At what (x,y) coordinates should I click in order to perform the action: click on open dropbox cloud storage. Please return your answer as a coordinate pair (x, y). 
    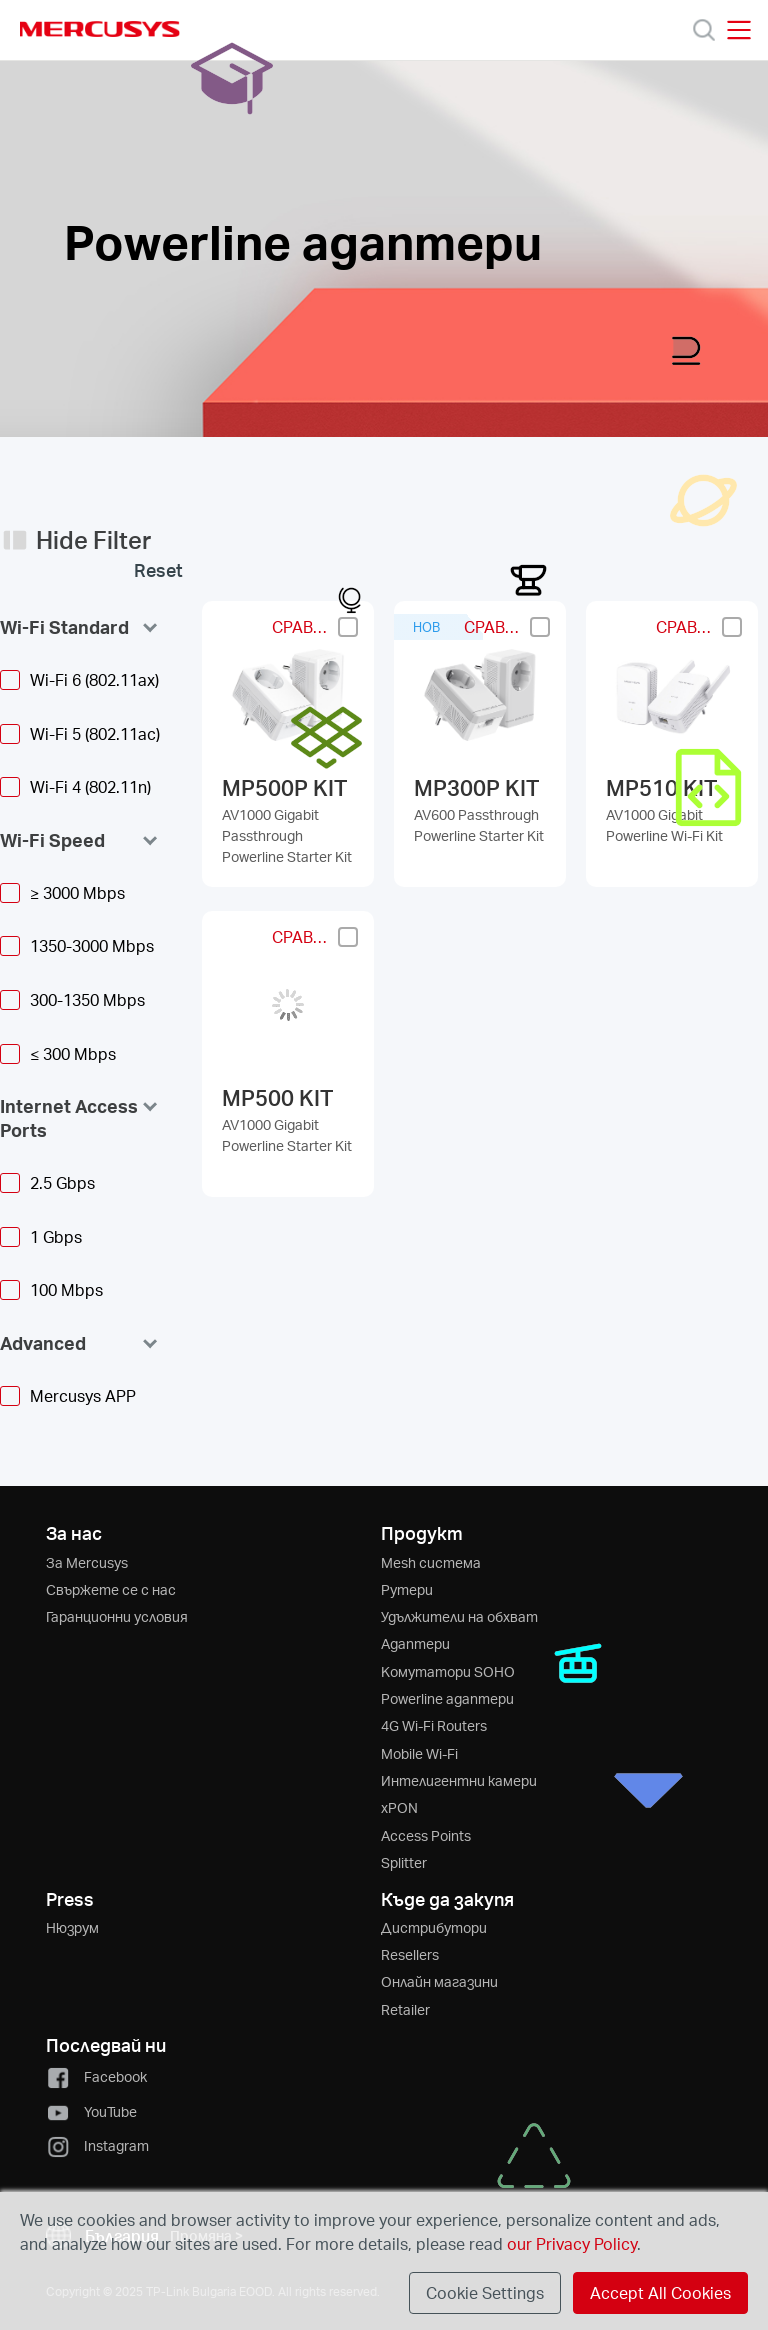
    Looking at the image, I should click on (326, 734).